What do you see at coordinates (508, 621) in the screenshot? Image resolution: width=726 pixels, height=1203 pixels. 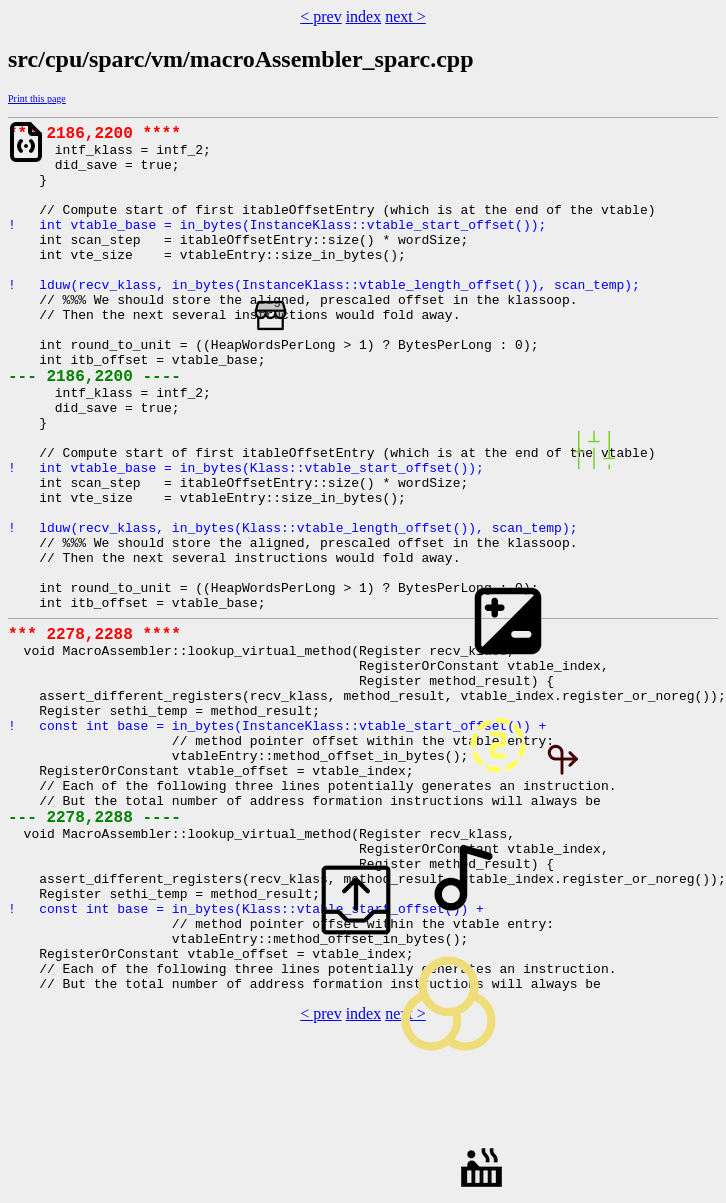 I see `adjust photo exposure settings` at bounding box center [508, 621].